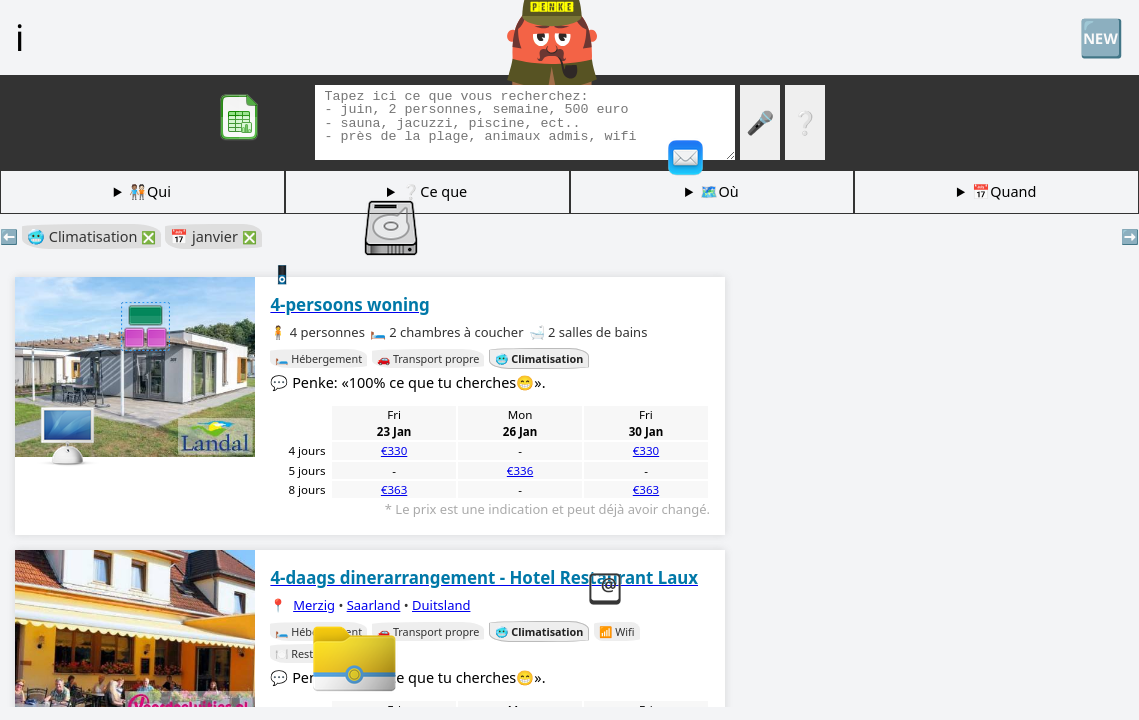 The width and height of the screenshot is (1139, 720). Describe the element at coordinates (145, 326) in the screenshot. I see `select all items in the current view` at that location.